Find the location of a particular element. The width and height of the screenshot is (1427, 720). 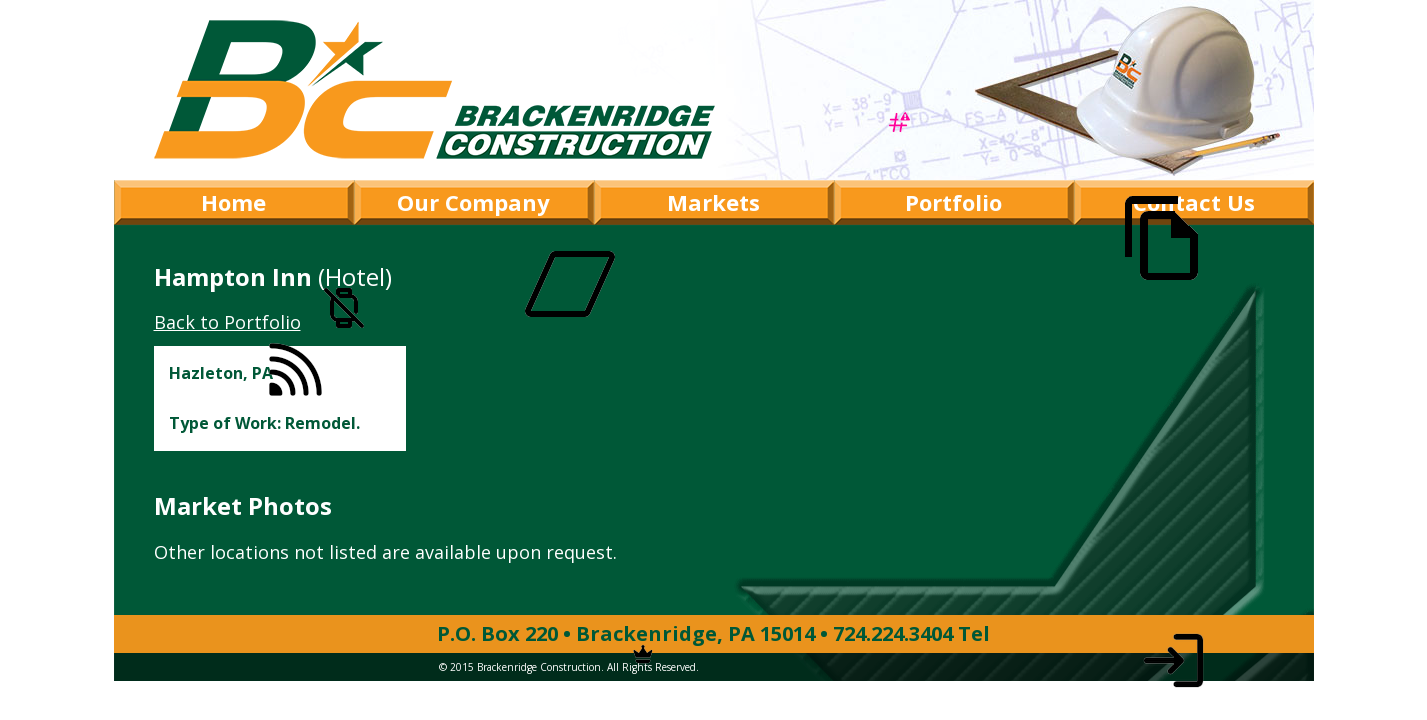

select parallelogram shape tool is located at coordinates (570, 284).